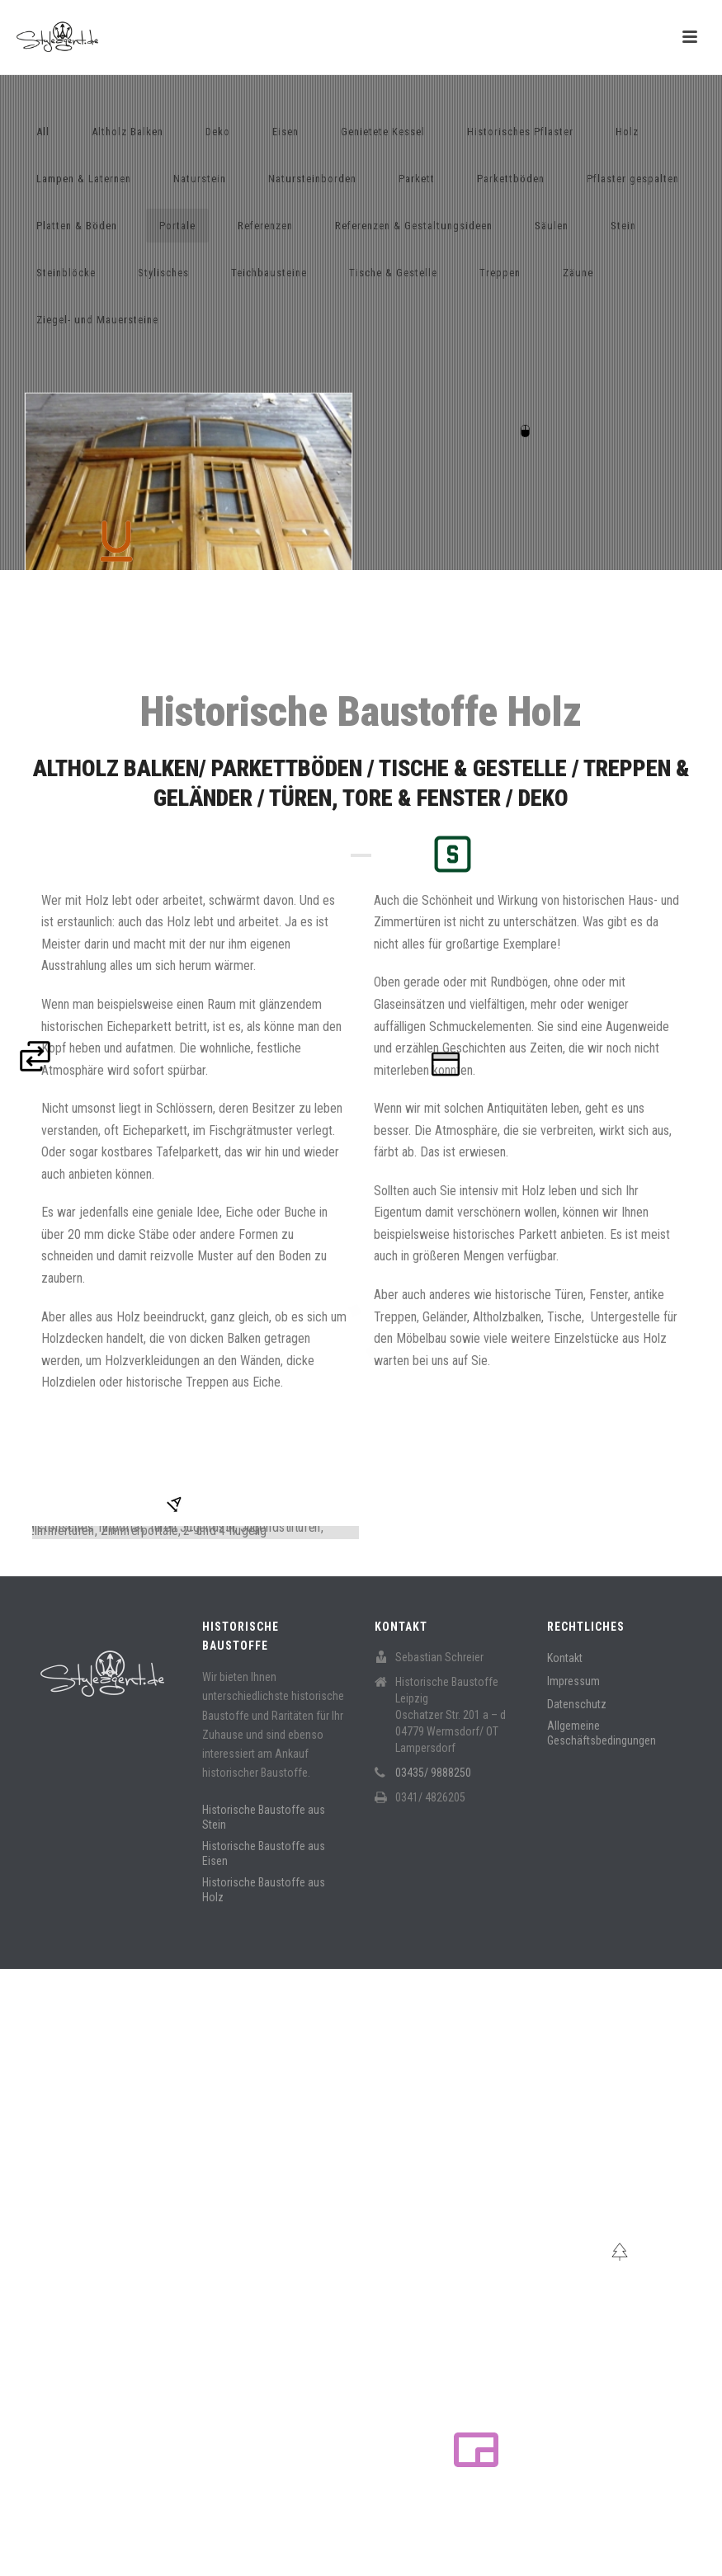  What do you see at coordinates (452, 854) in the screenshot?
I see `indicates a shortcut or keyboard shortcut function` at bounding box center [452, 854].